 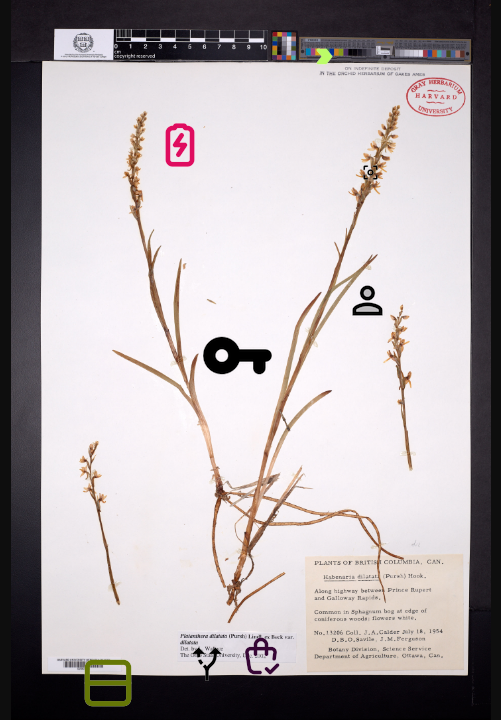 What do you see at coordinates (261, 656) in the screenshot?
I see `purchase completed successfully` at bounding box center [261, 656].